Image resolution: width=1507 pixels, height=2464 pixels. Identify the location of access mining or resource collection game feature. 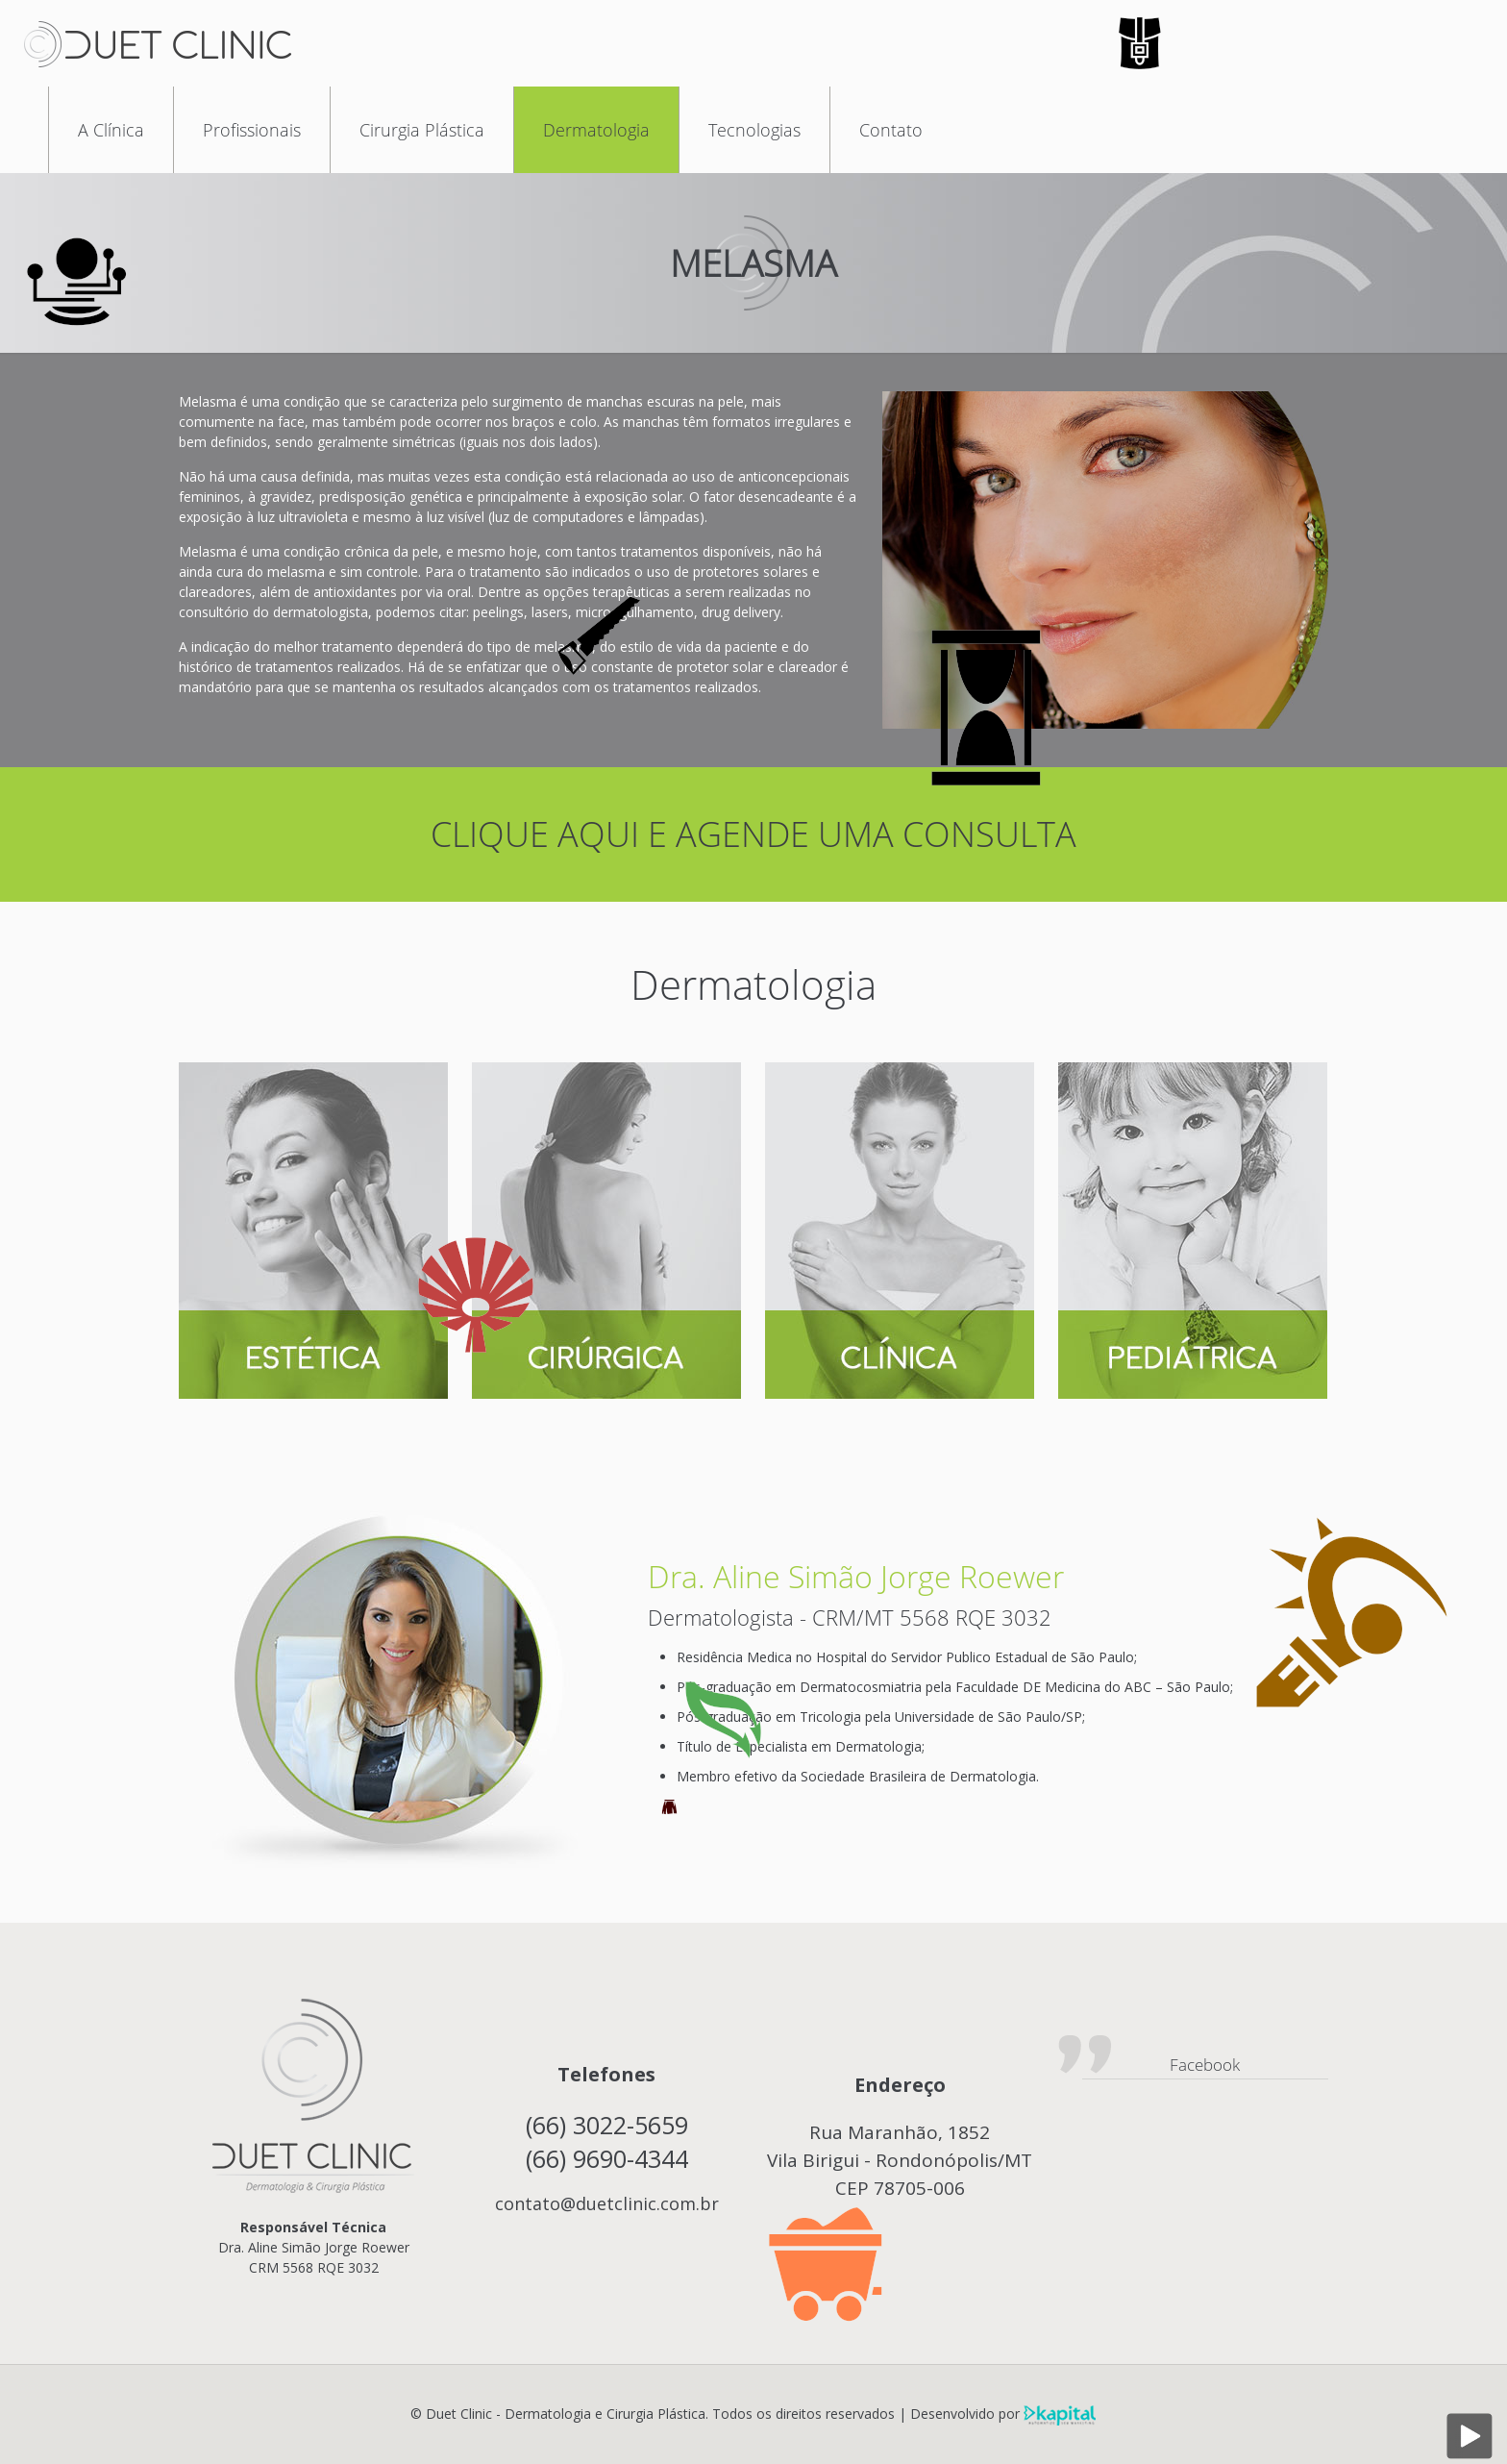
(828, 2260).